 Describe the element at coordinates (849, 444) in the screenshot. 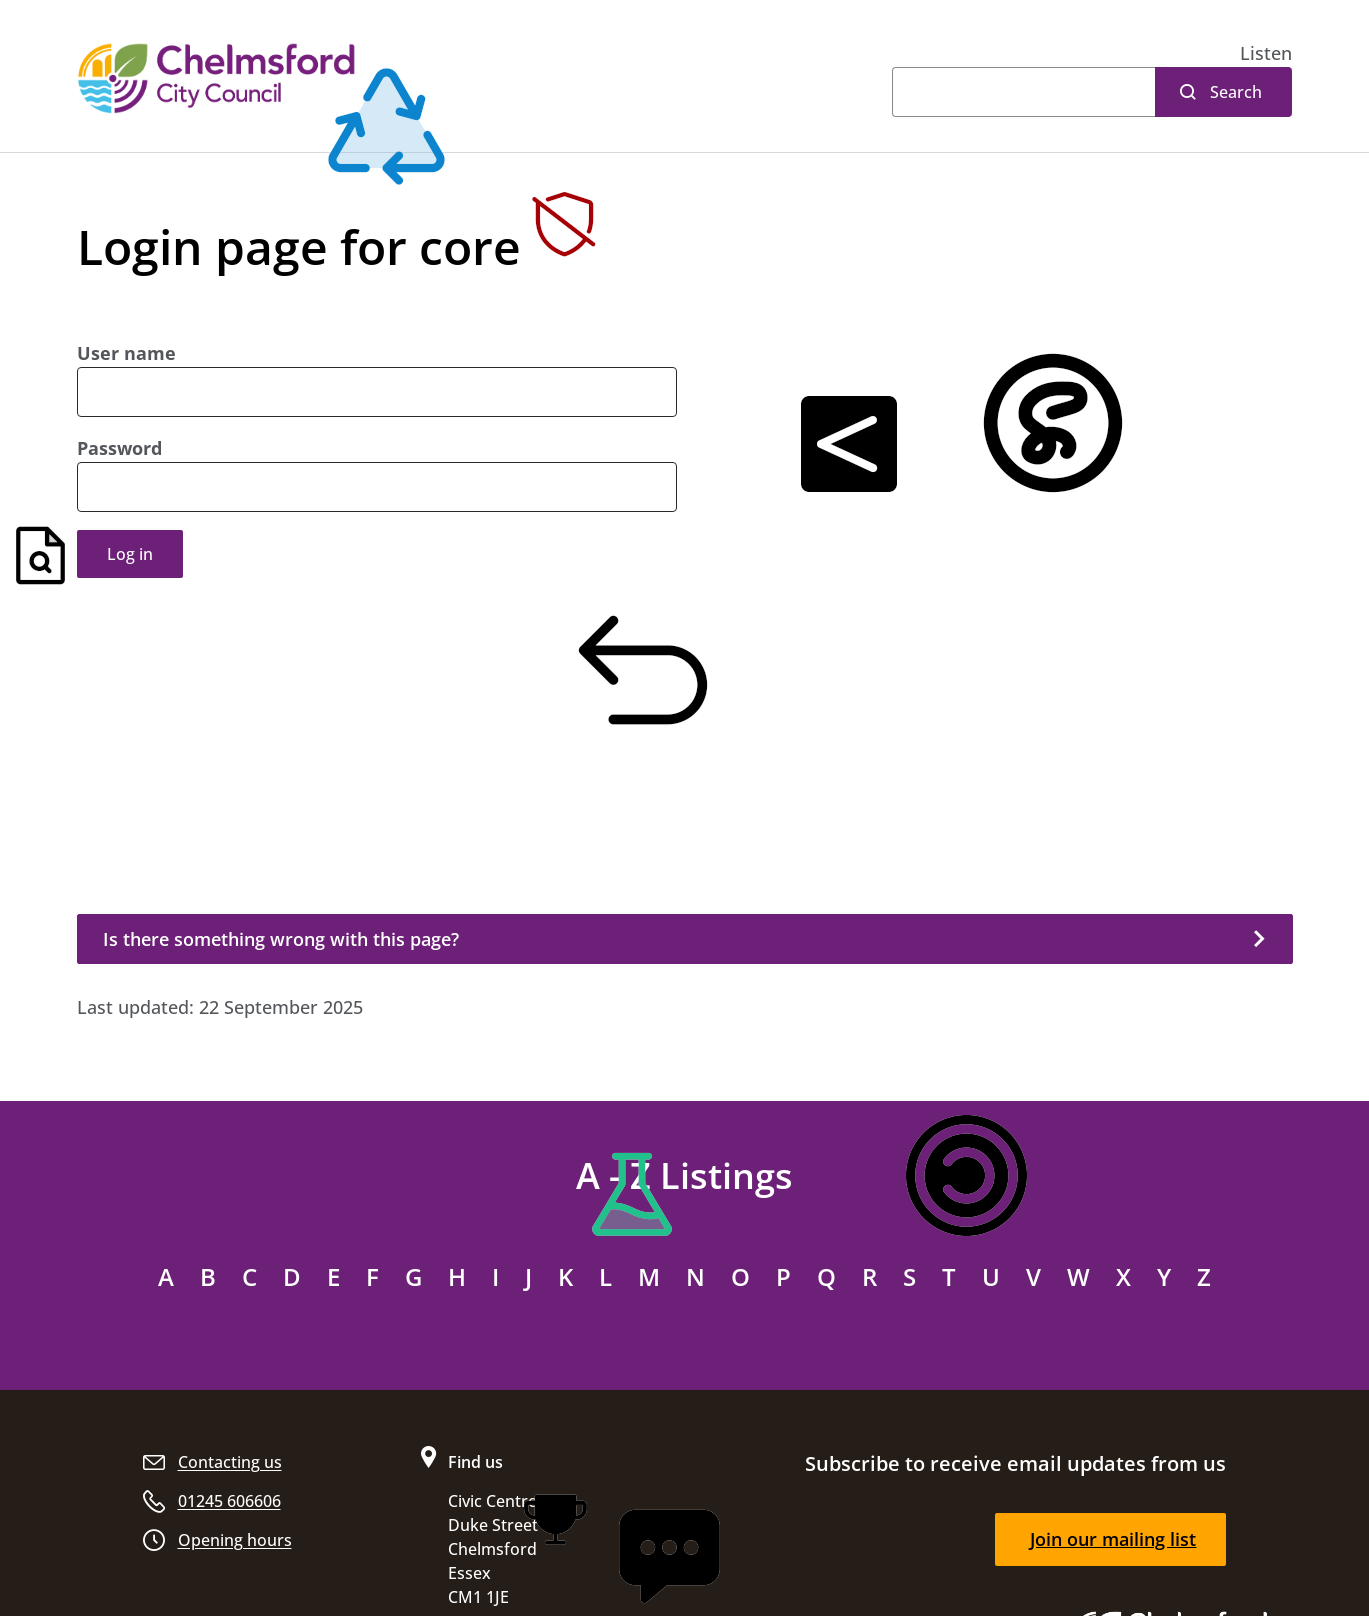

I see `navigate to previous item or page` at that location.